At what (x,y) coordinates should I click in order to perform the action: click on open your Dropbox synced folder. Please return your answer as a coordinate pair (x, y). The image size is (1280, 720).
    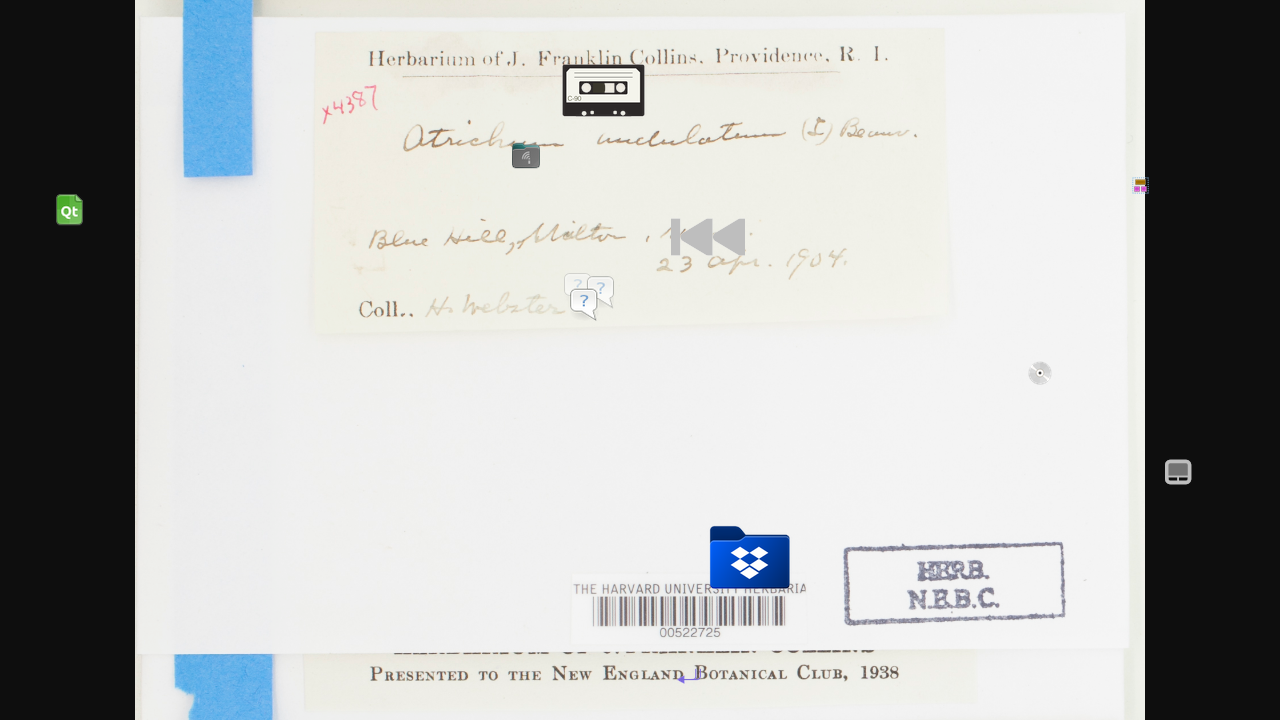
    Looking at the image, I should click on (749, 559).